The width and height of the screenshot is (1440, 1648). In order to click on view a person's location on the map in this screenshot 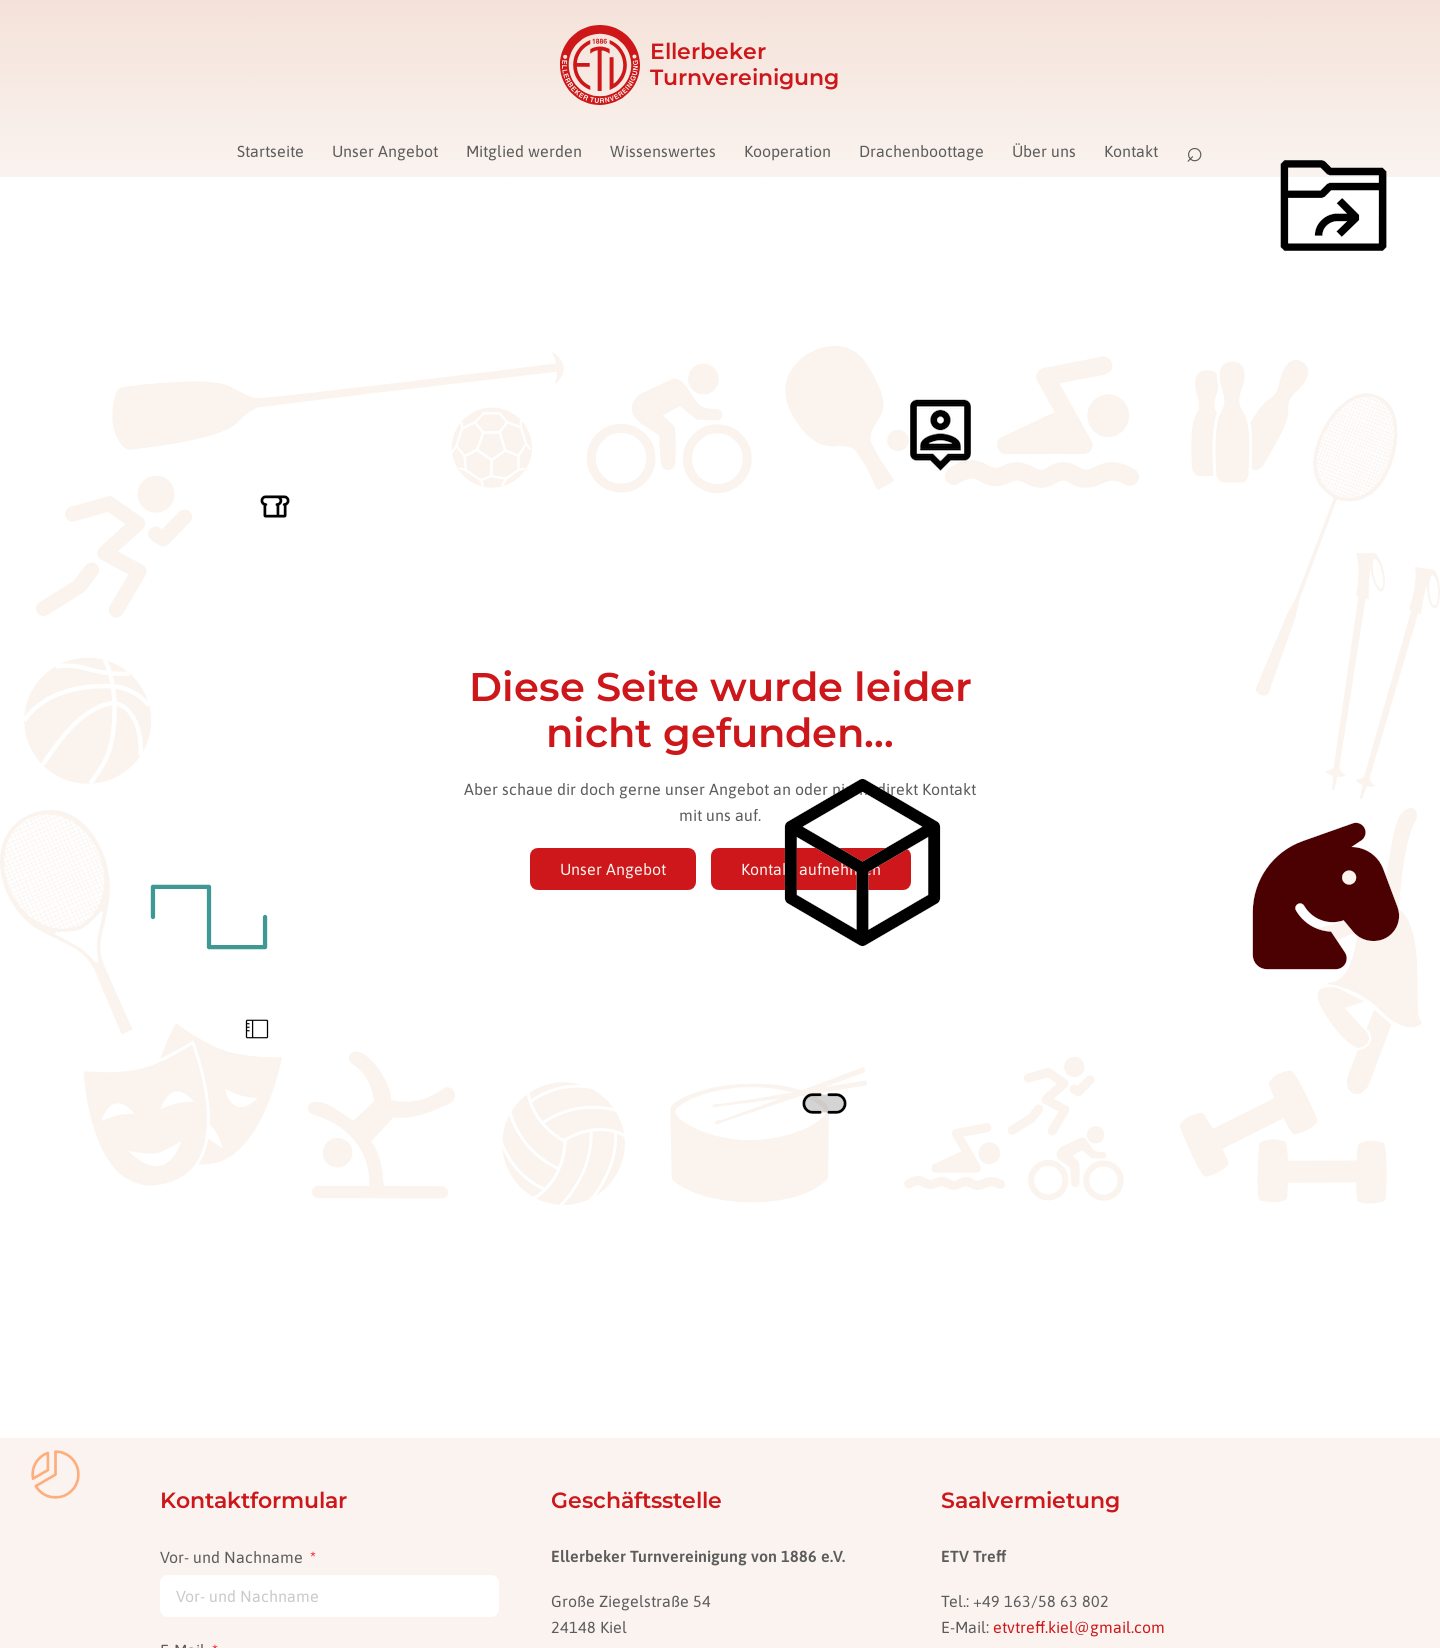, I will do `click(940, 433)`.